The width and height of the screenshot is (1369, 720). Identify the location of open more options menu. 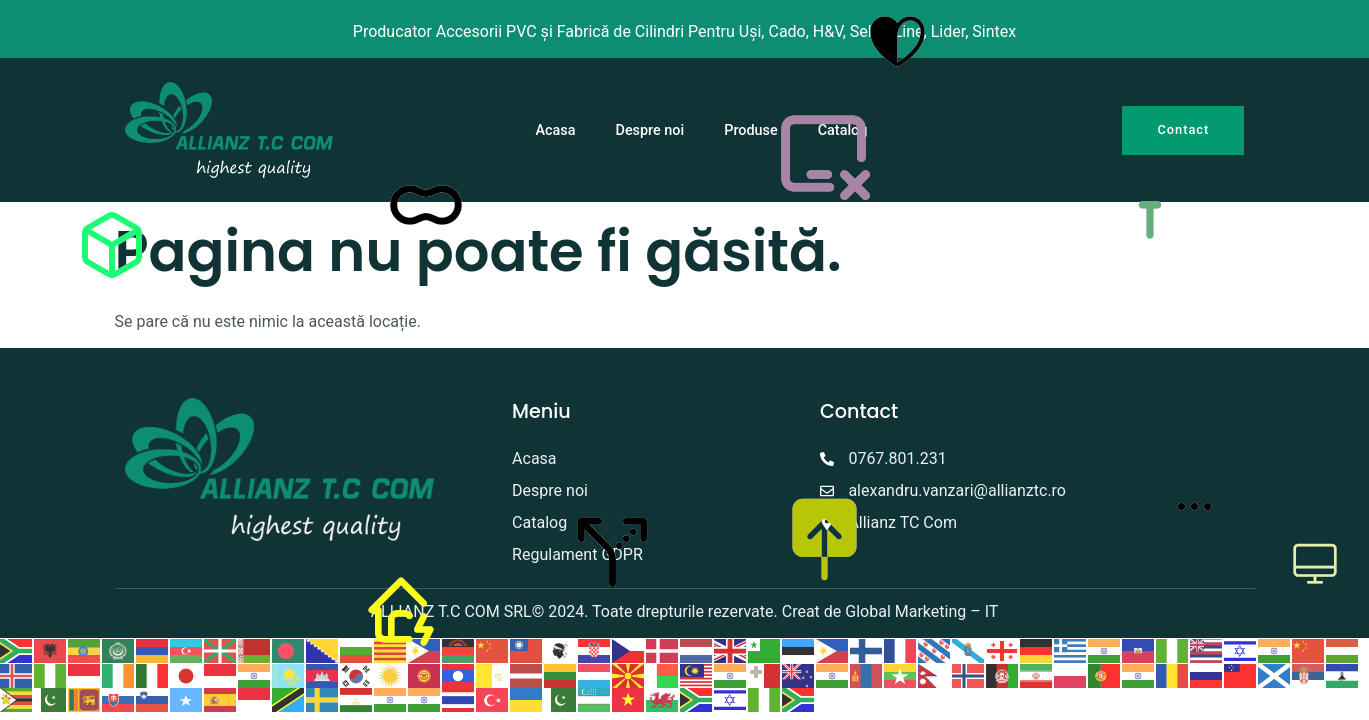
(1194, 506).